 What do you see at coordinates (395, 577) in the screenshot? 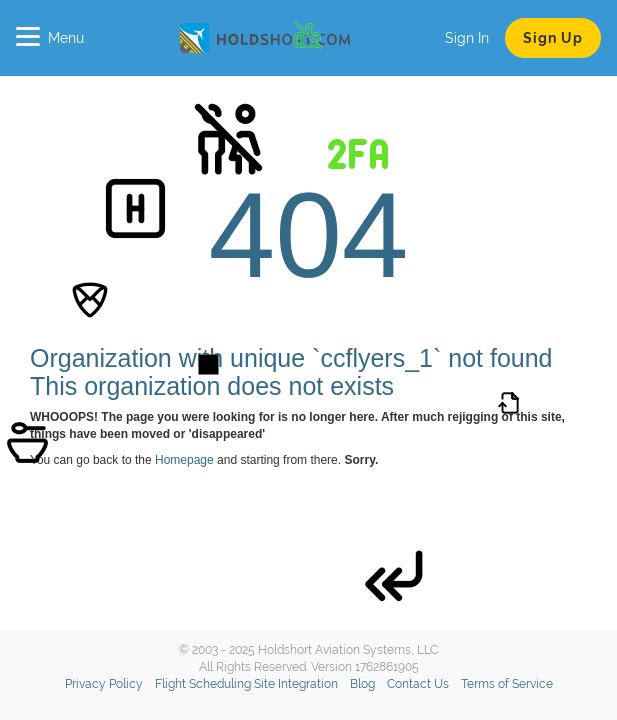
I see `reply all to a message or email` at bounding box center [395, 577].